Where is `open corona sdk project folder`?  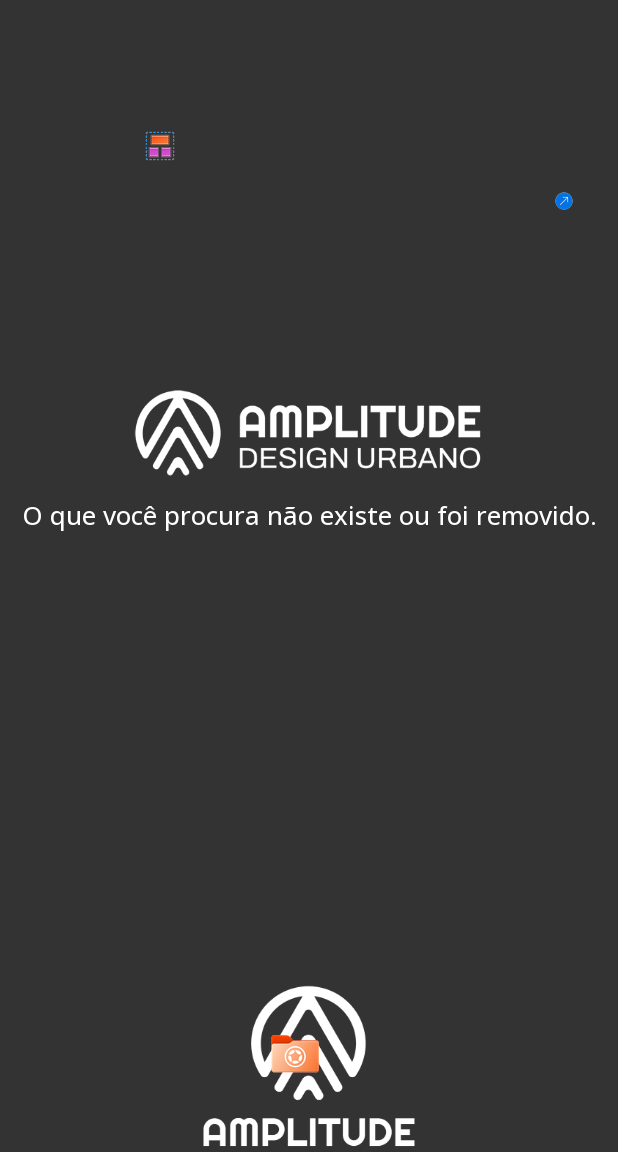
open corona sdk project folder is located at coordinates (295, 1055).